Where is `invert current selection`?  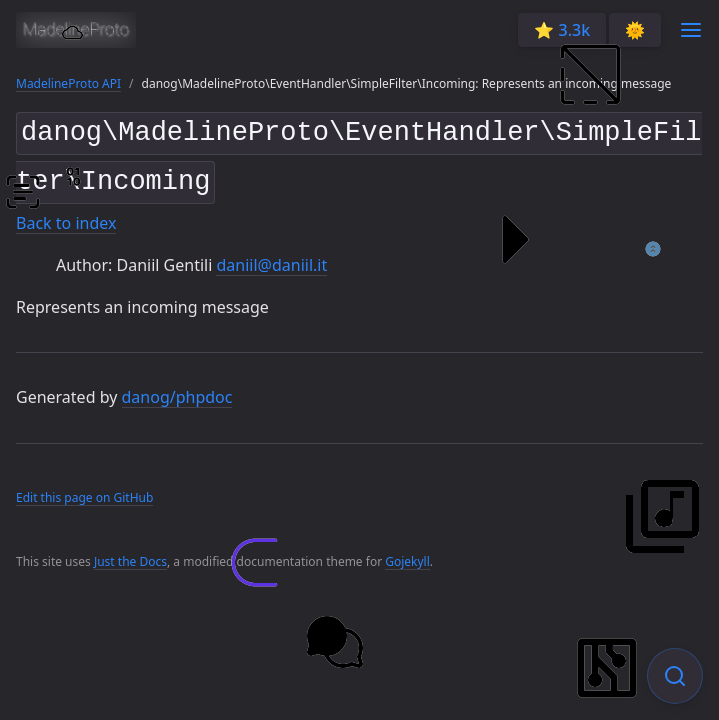
invert current selection is located at coordinates (590, 74).